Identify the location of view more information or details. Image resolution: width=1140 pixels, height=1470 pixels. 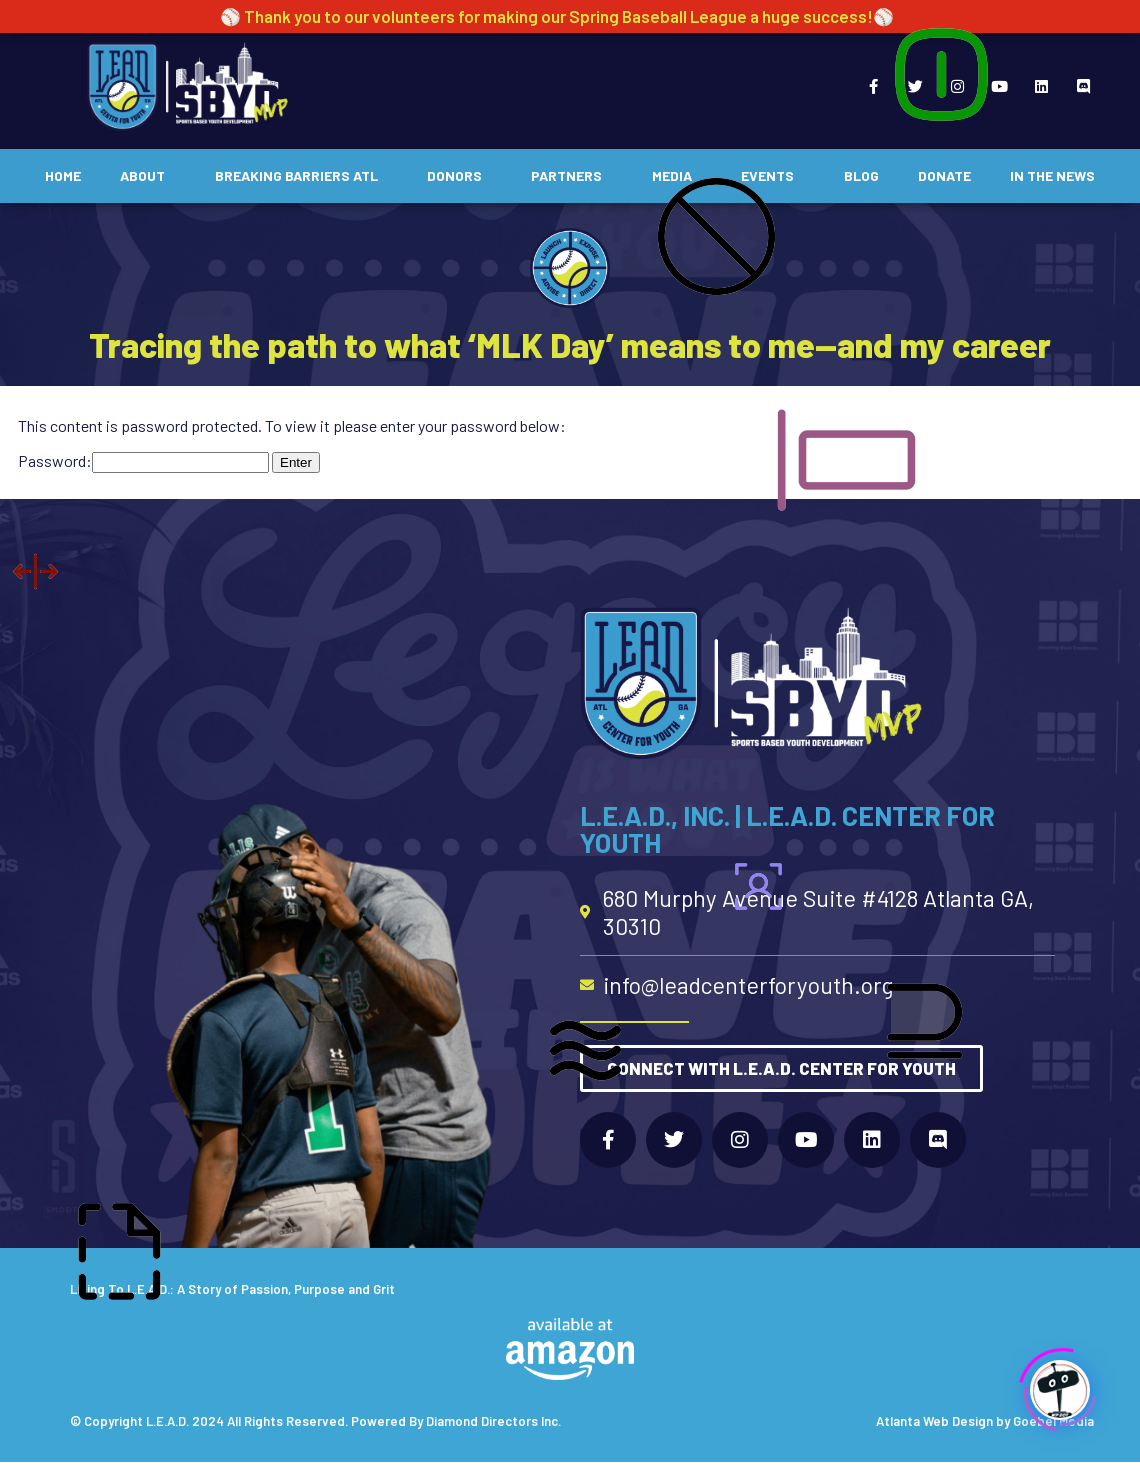
(941, 74).